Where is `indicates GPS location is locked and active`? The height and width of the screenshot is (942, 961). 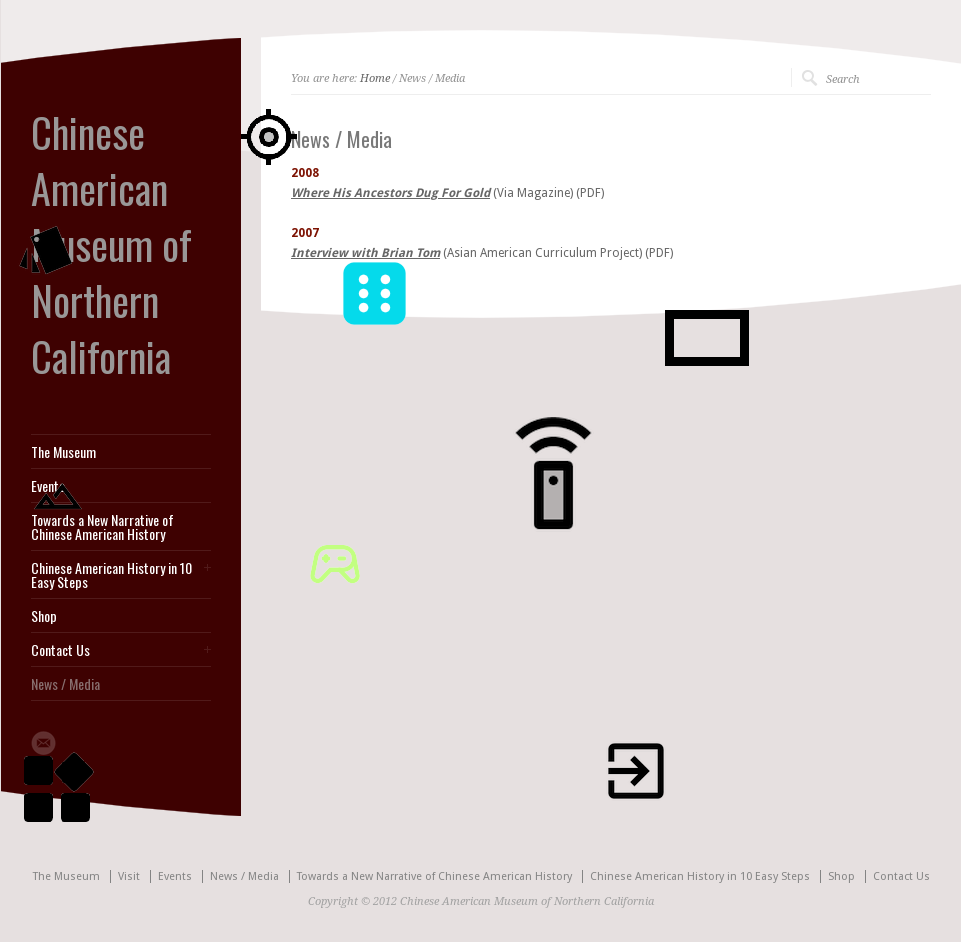
indicates GPS location is locked and active is located at coordinates (269, 137).